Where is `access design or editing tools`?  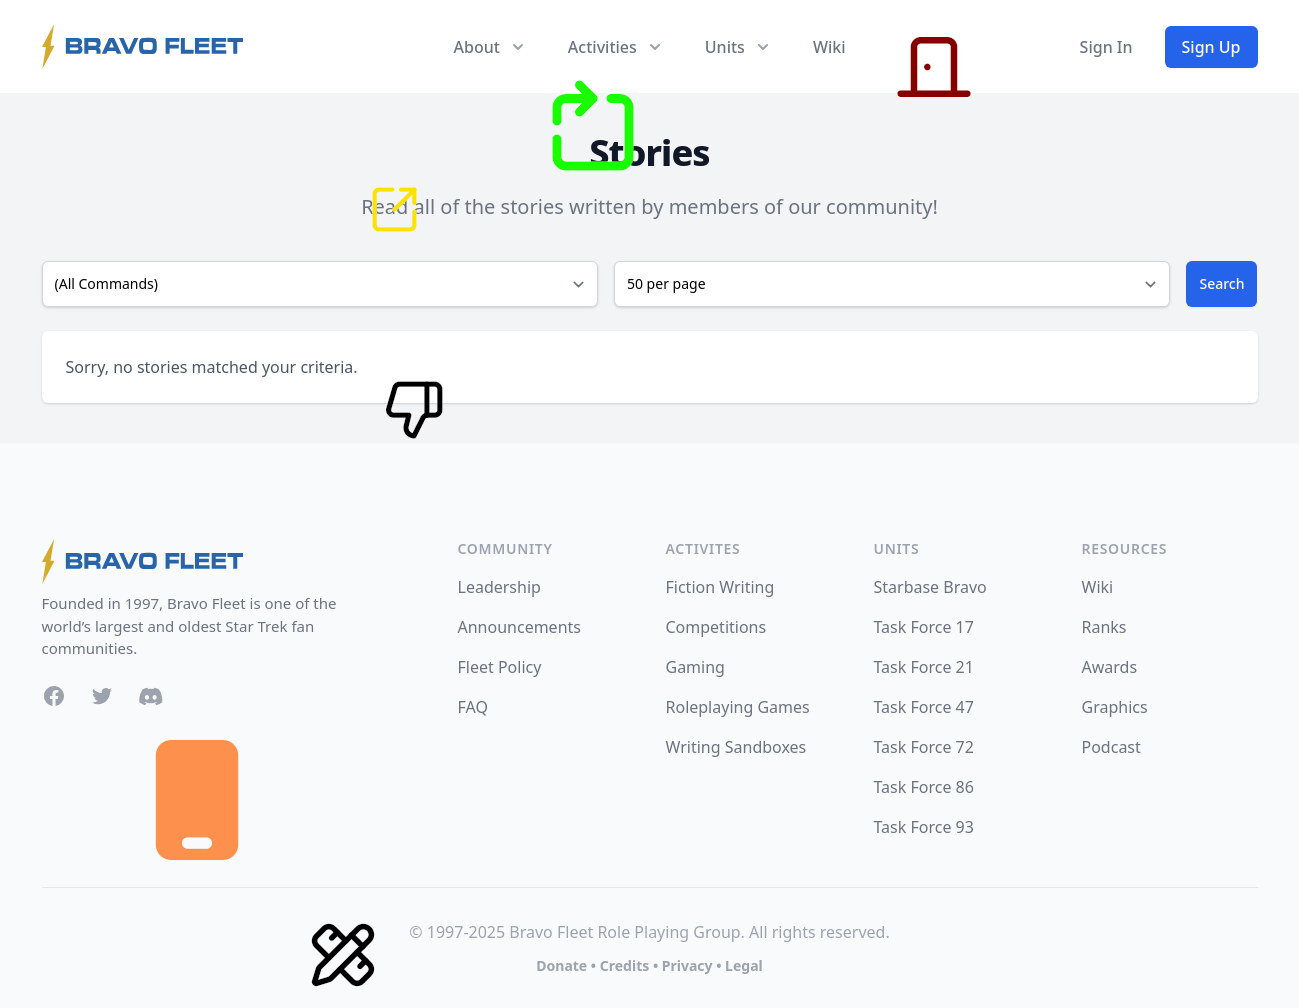
access design or editing tools is located at coordinates (343, 955).